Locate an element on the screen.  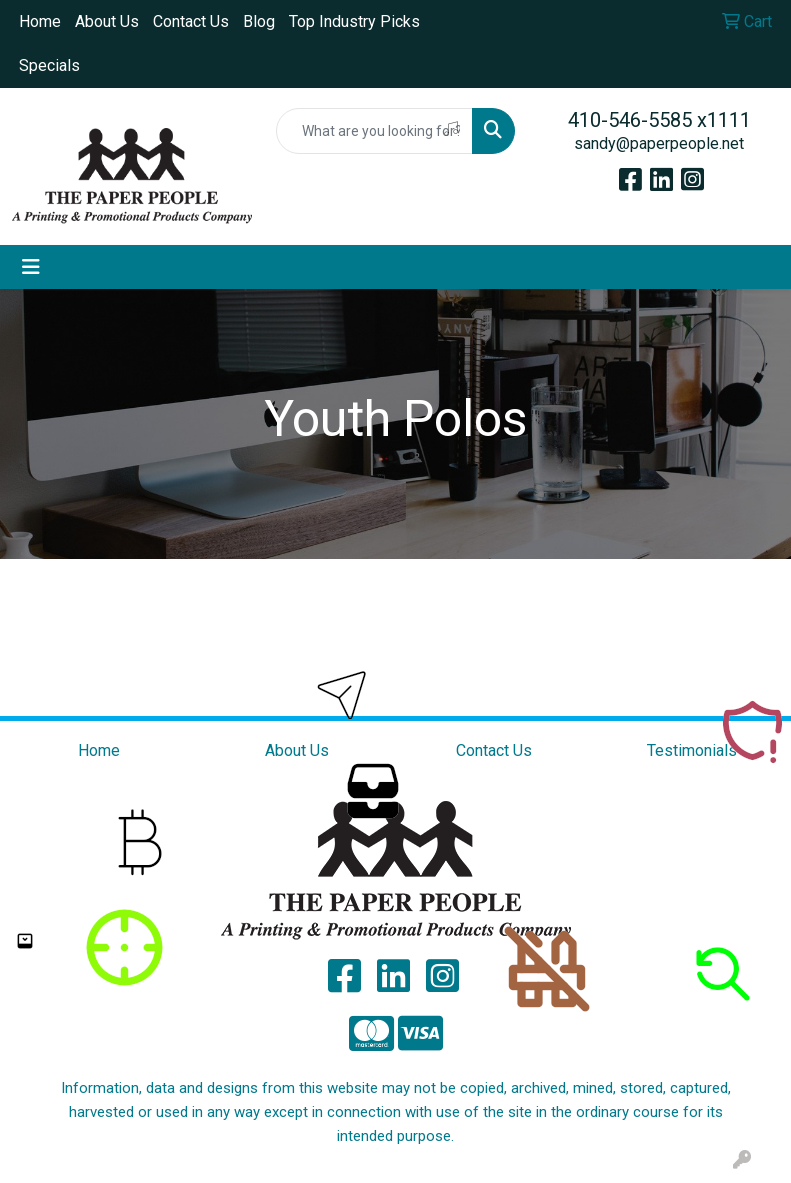
security warning or alert detected is located at coordinates (752, 730).